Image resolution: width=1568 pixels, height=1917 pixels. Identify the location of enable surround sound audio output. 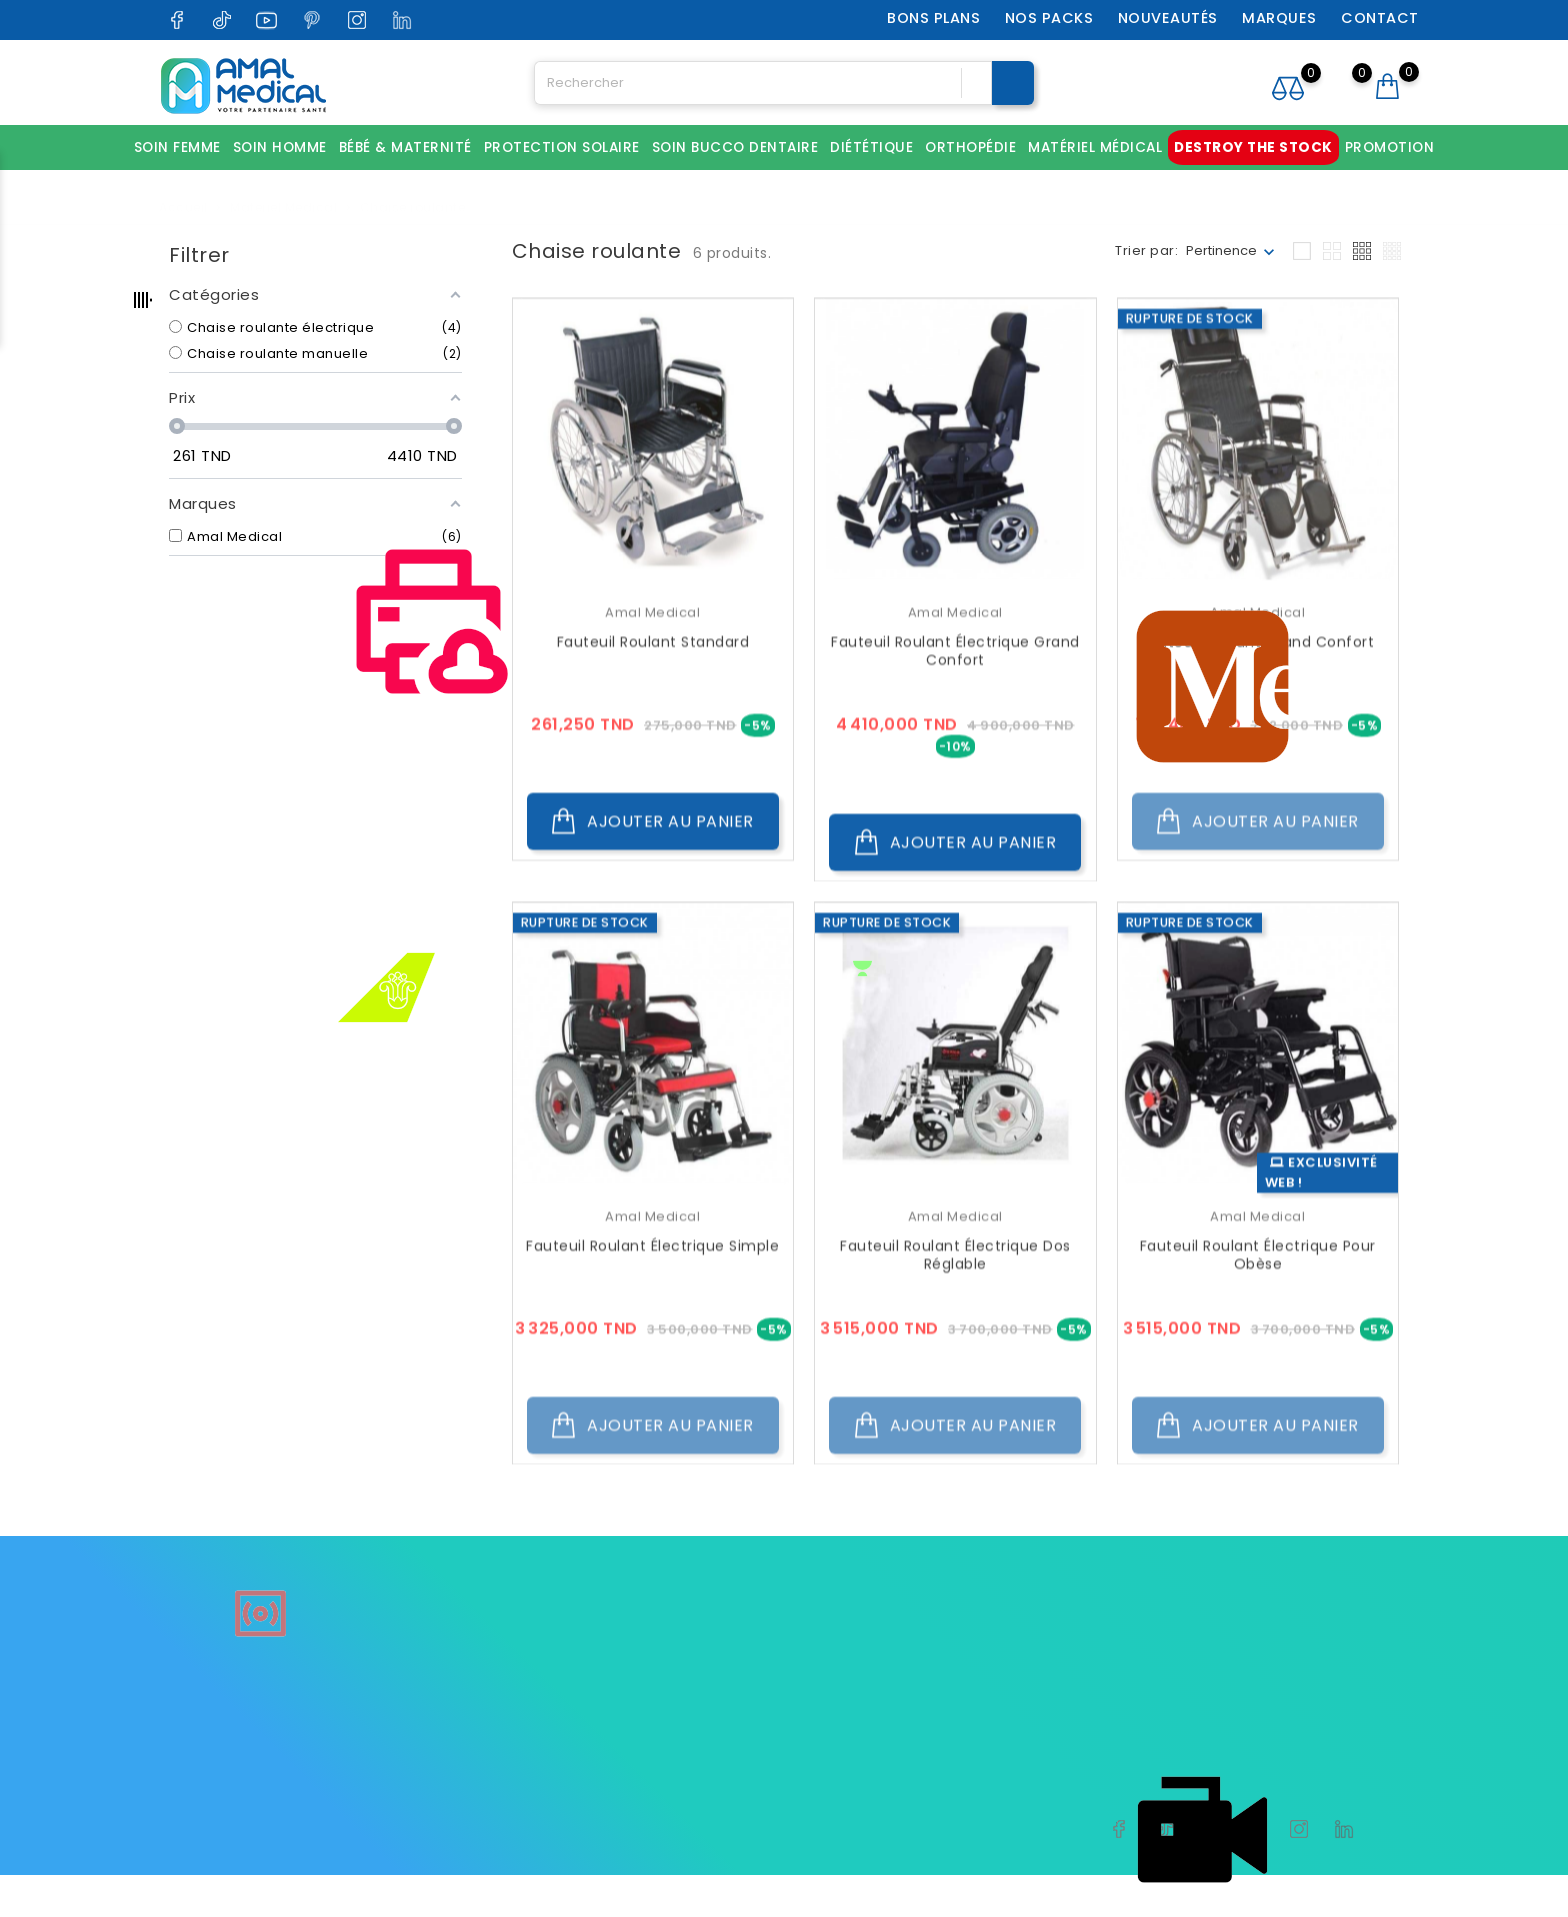
(260, 1613).